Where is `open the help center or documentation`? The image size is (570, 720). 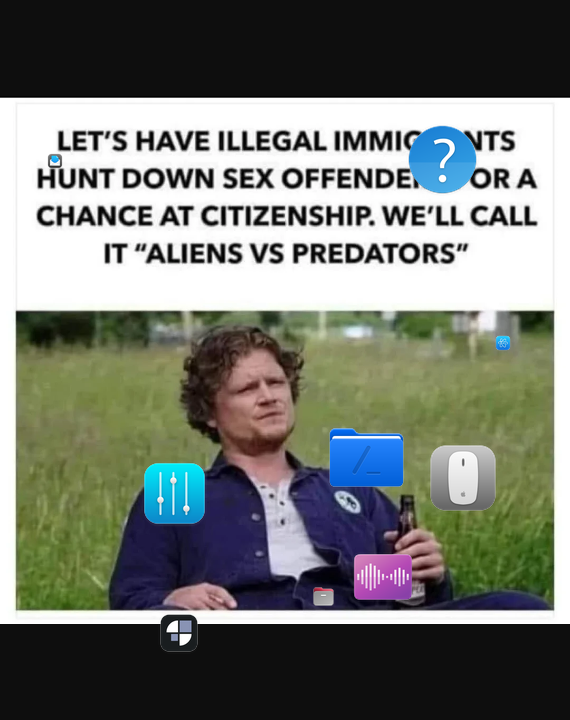
open the help center or documentation is located at coordinates (442, 159).